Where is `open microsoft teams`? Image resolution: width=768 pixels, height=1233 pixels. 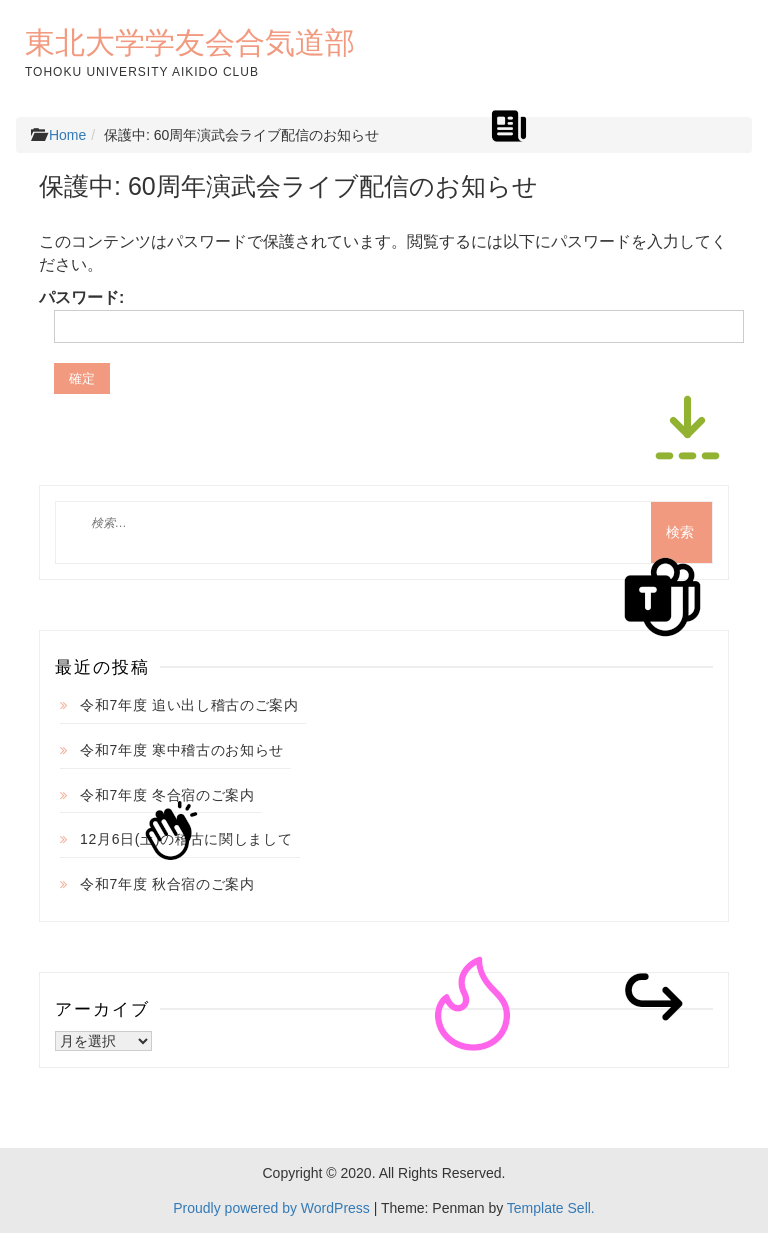
open microsoft teams is located at coordinates (662, 598).